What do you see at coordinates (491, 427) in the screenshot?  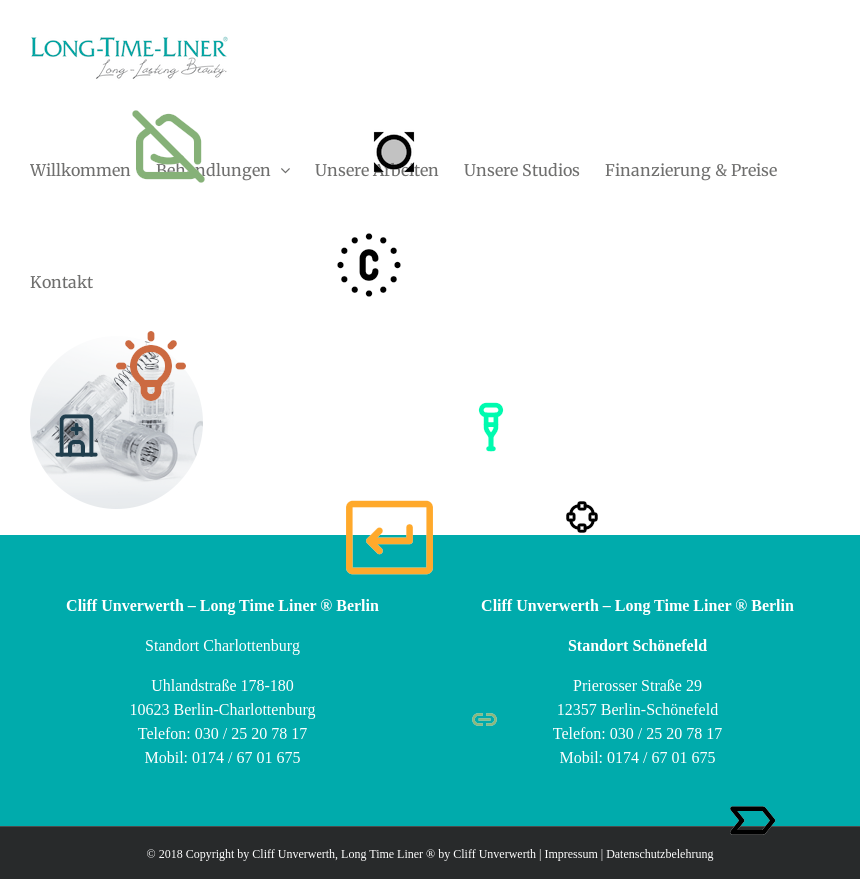 I see `indicates accessibility or mobility assistance options` at bounding box center [491, 427].